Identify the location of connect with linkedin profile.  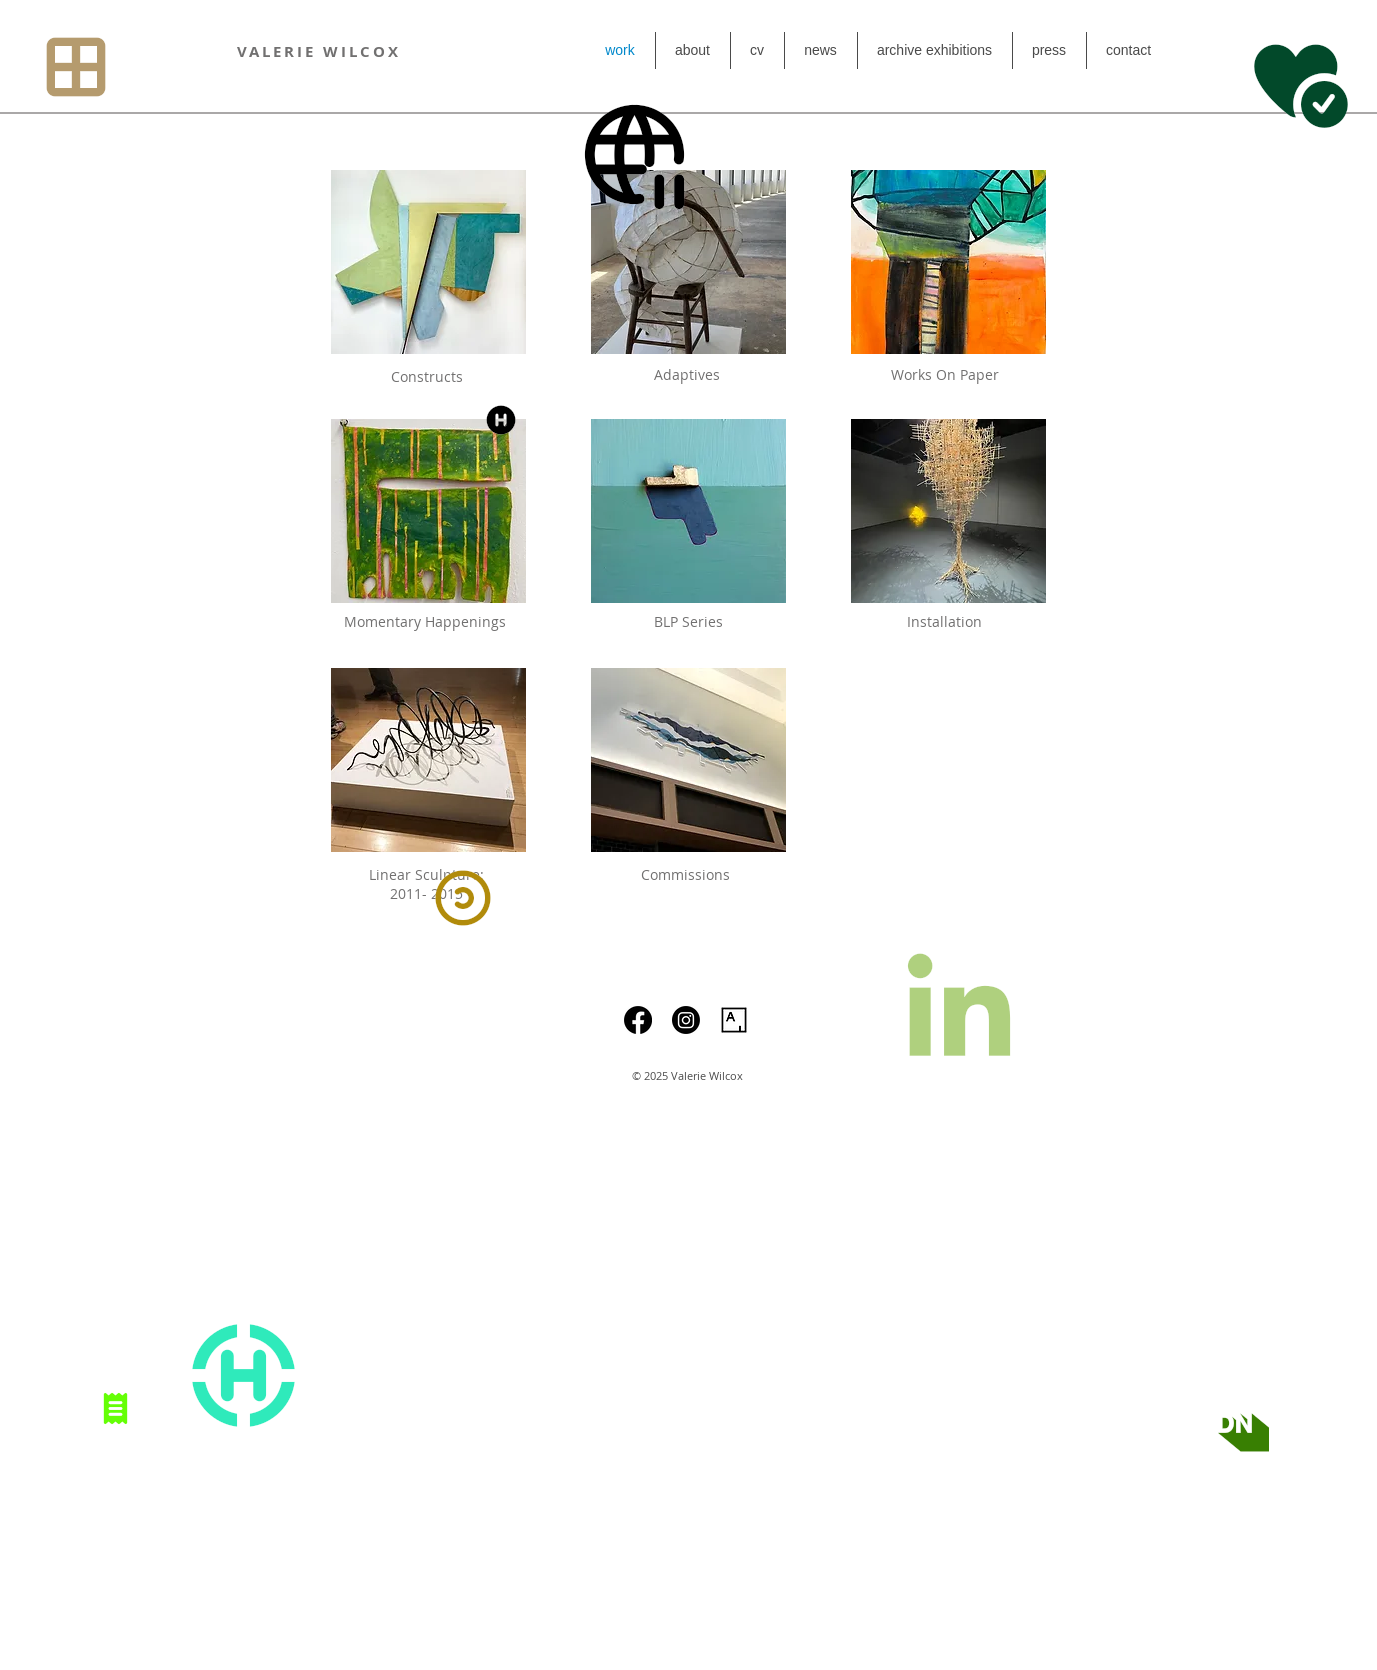
(959, 1012).